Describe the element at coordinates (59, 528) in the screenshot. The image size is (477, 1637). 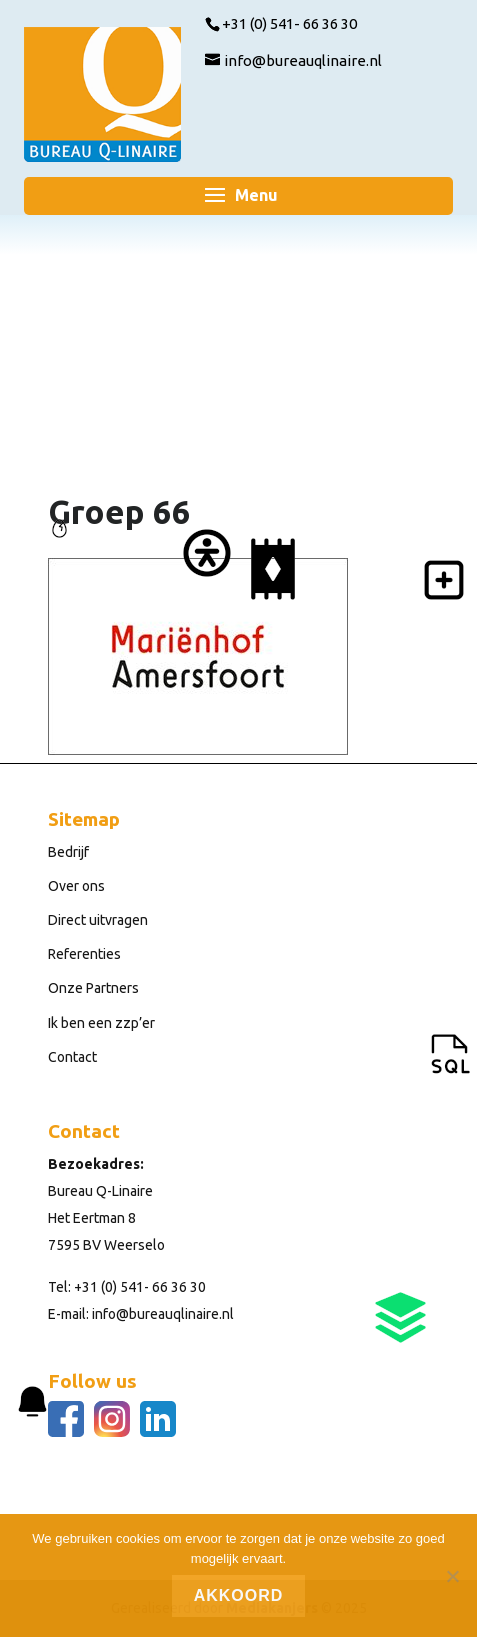
I see `indicates a cracked or broken item` at that location.